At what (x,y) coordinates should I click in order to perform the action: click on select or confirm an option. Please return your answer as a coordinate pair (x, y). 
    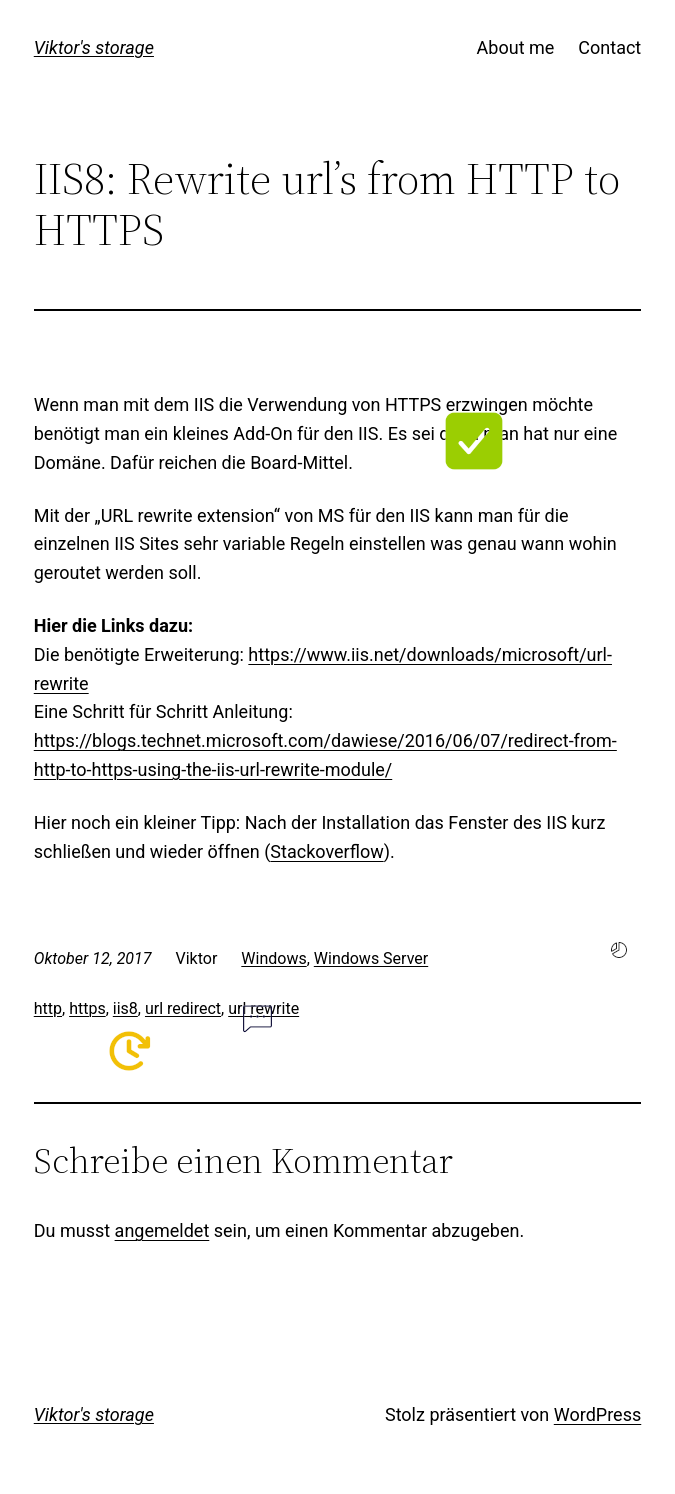
    Looking at the image, I should click on (474, 441).